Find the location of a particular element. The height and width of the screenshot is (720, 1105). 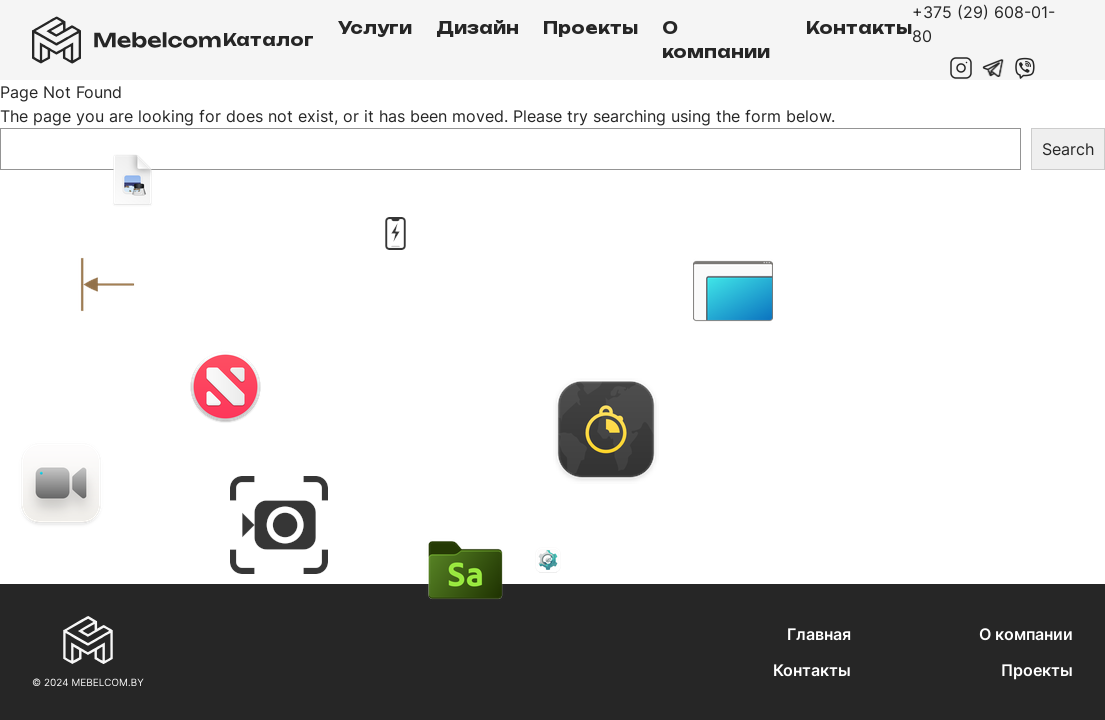

start screen recording with Kooha is located at coordinates (279, 525).